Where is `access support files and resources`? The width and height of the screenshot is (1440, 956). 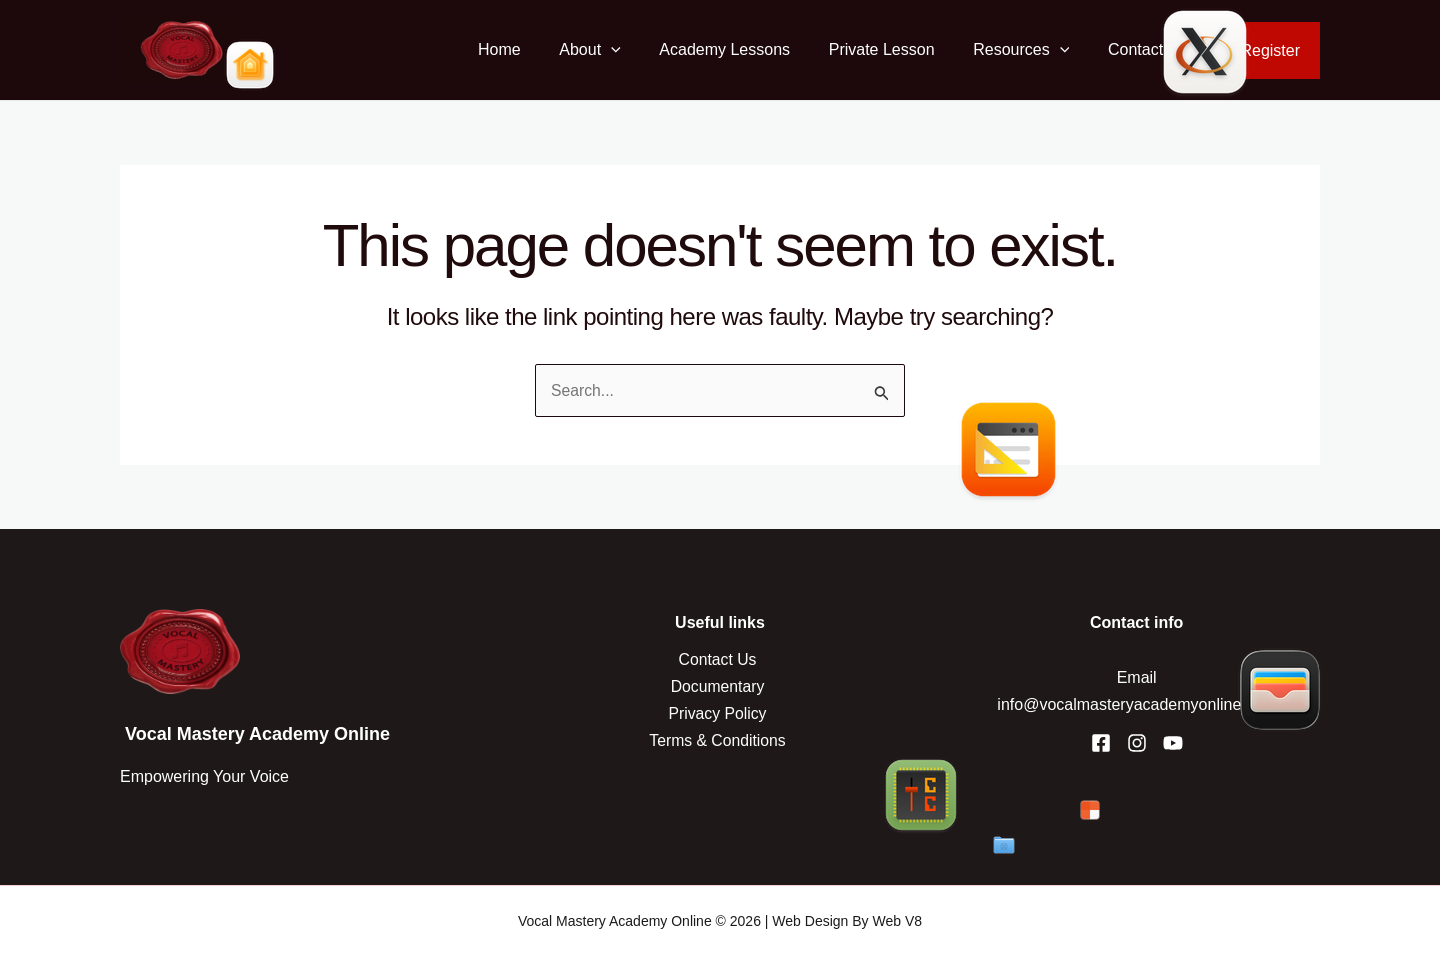 access support files and resources is located at coordinates (1004, 845).